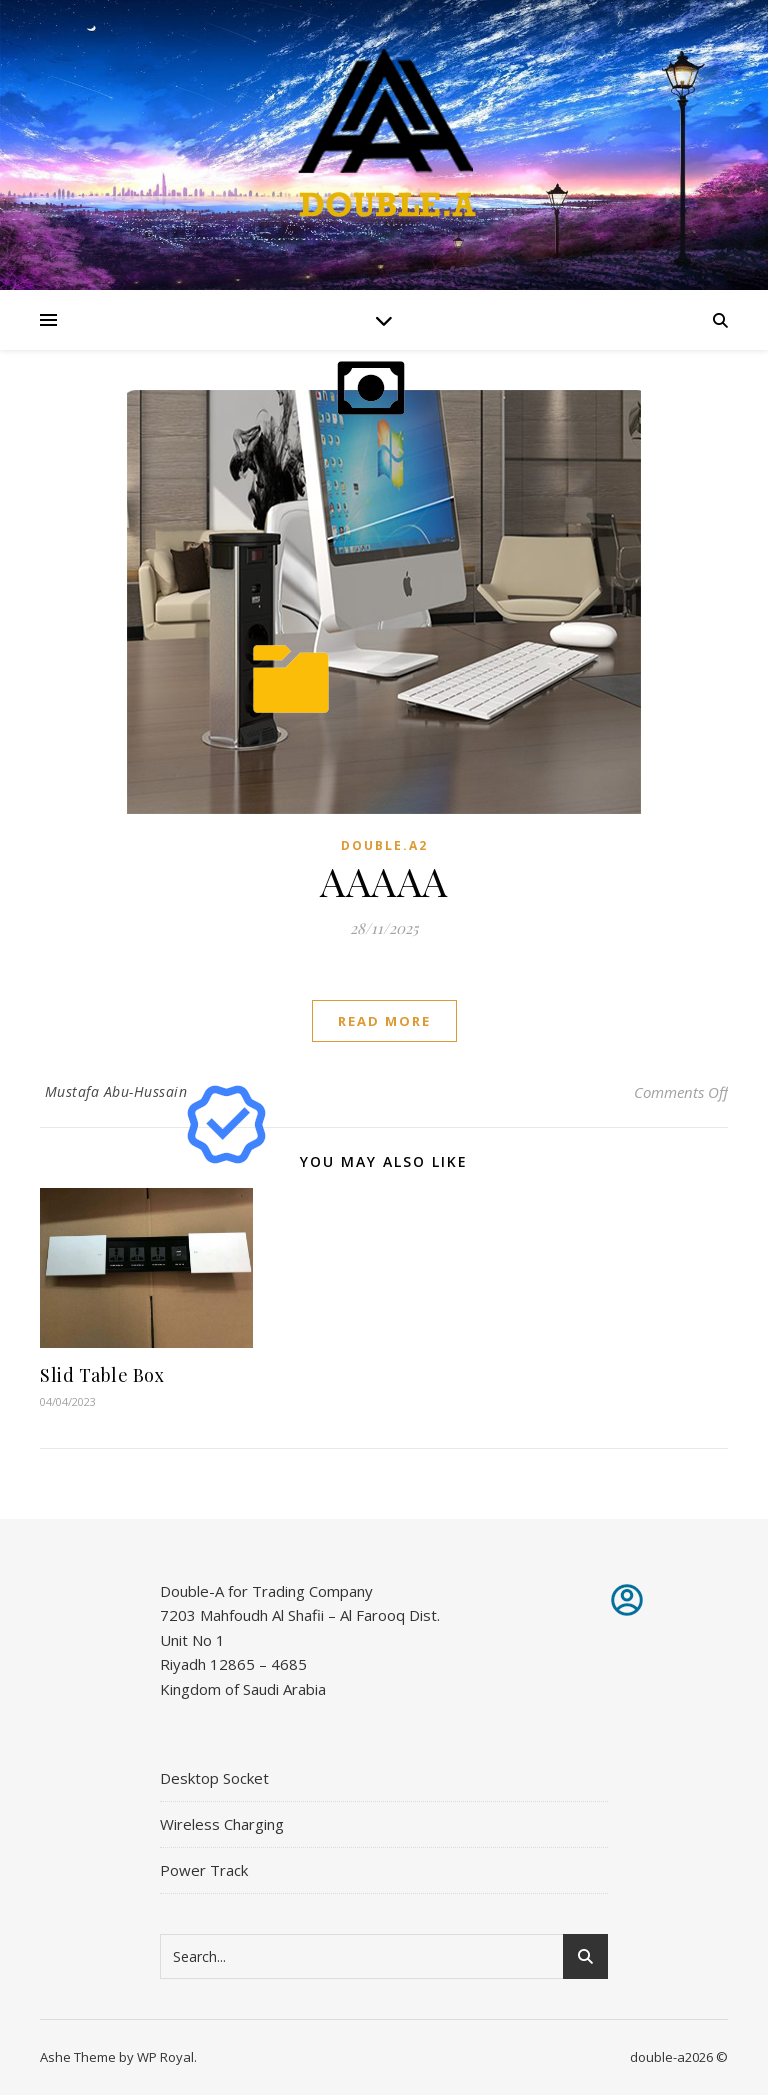 The image size is (768, 2095). I want to click on indicates a verified account or profile, so click(226, 1124).